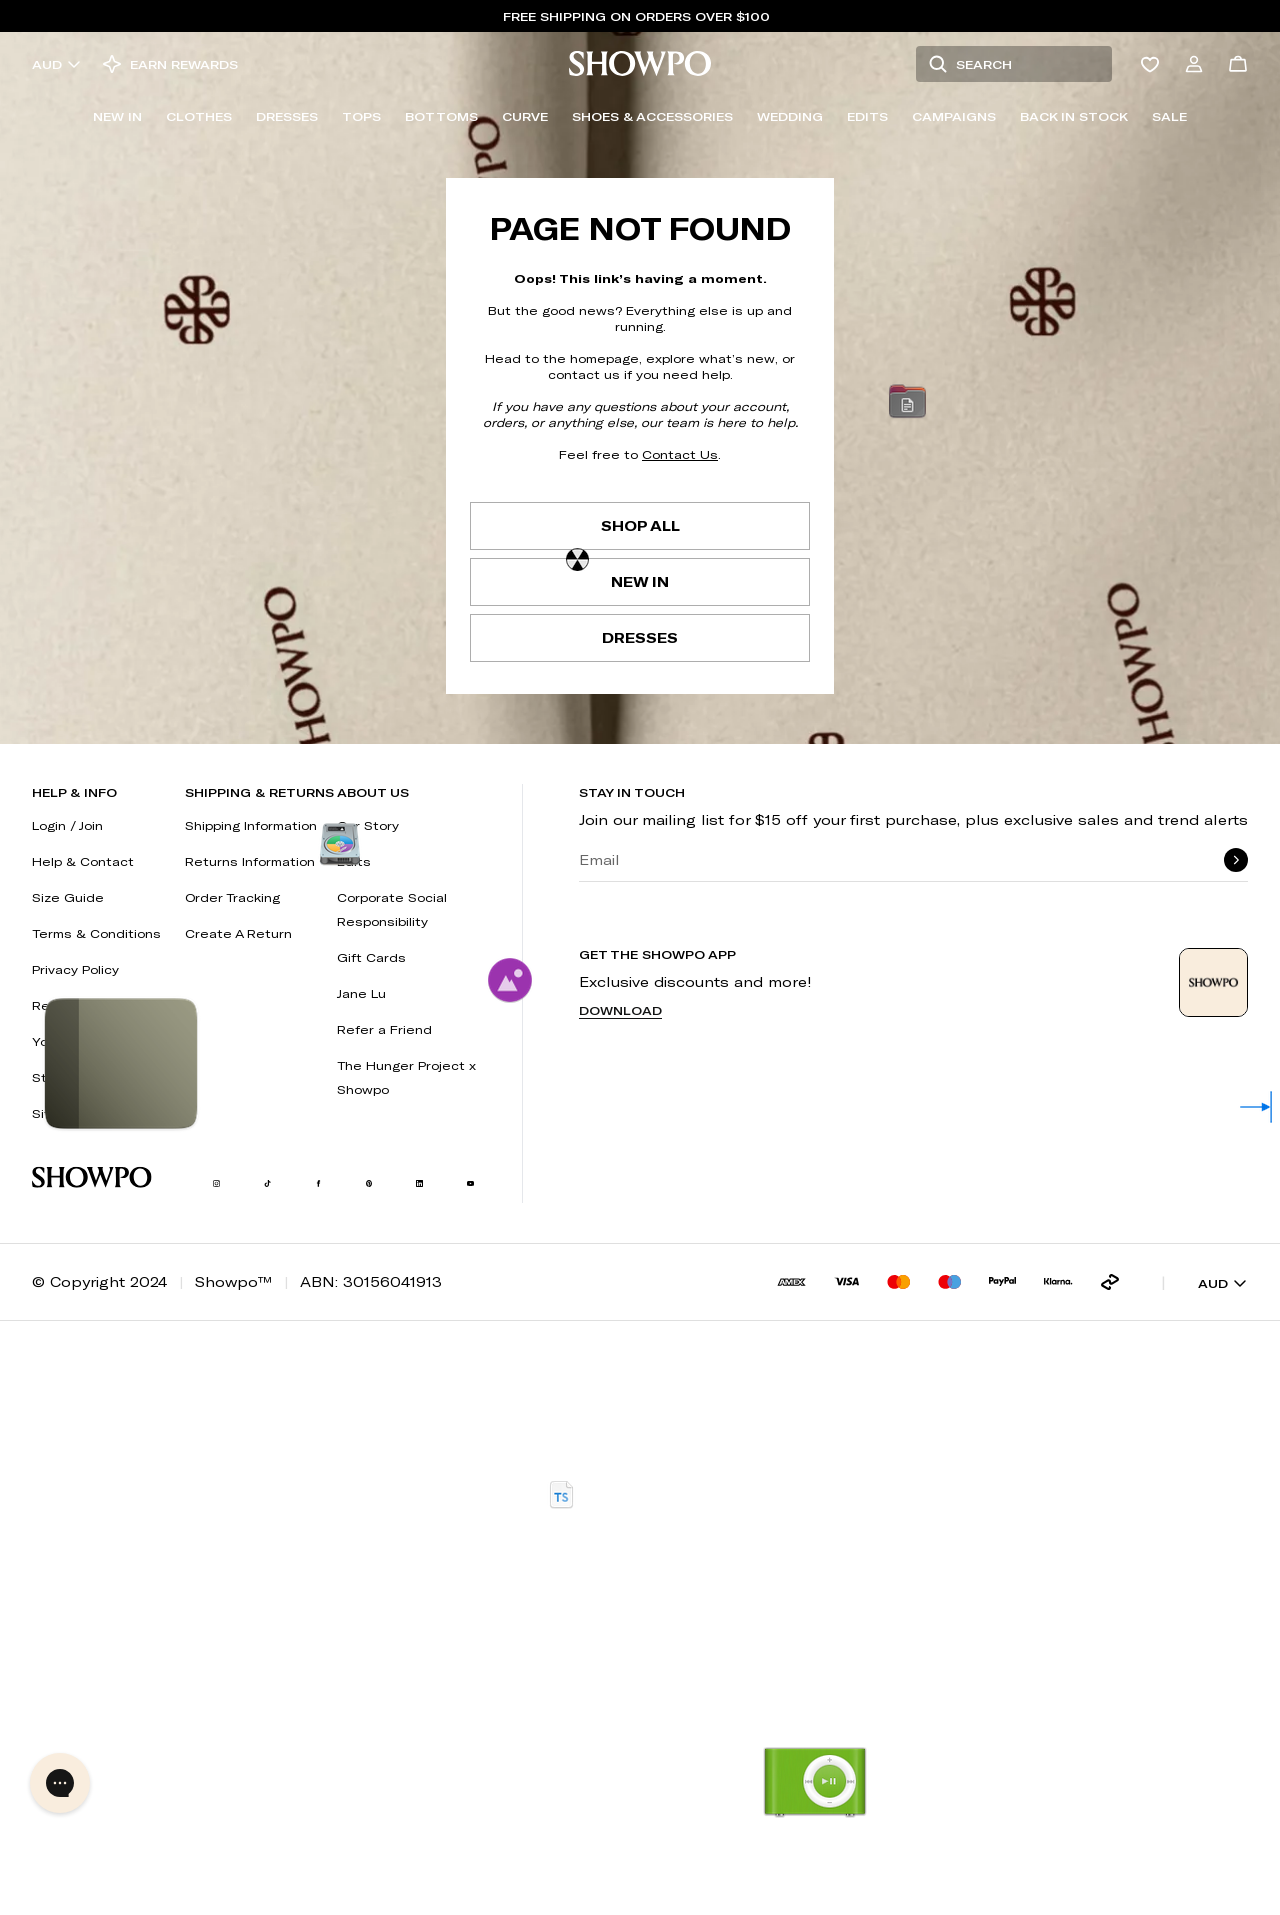  I want to click on access your photo library, so click(510, 980).